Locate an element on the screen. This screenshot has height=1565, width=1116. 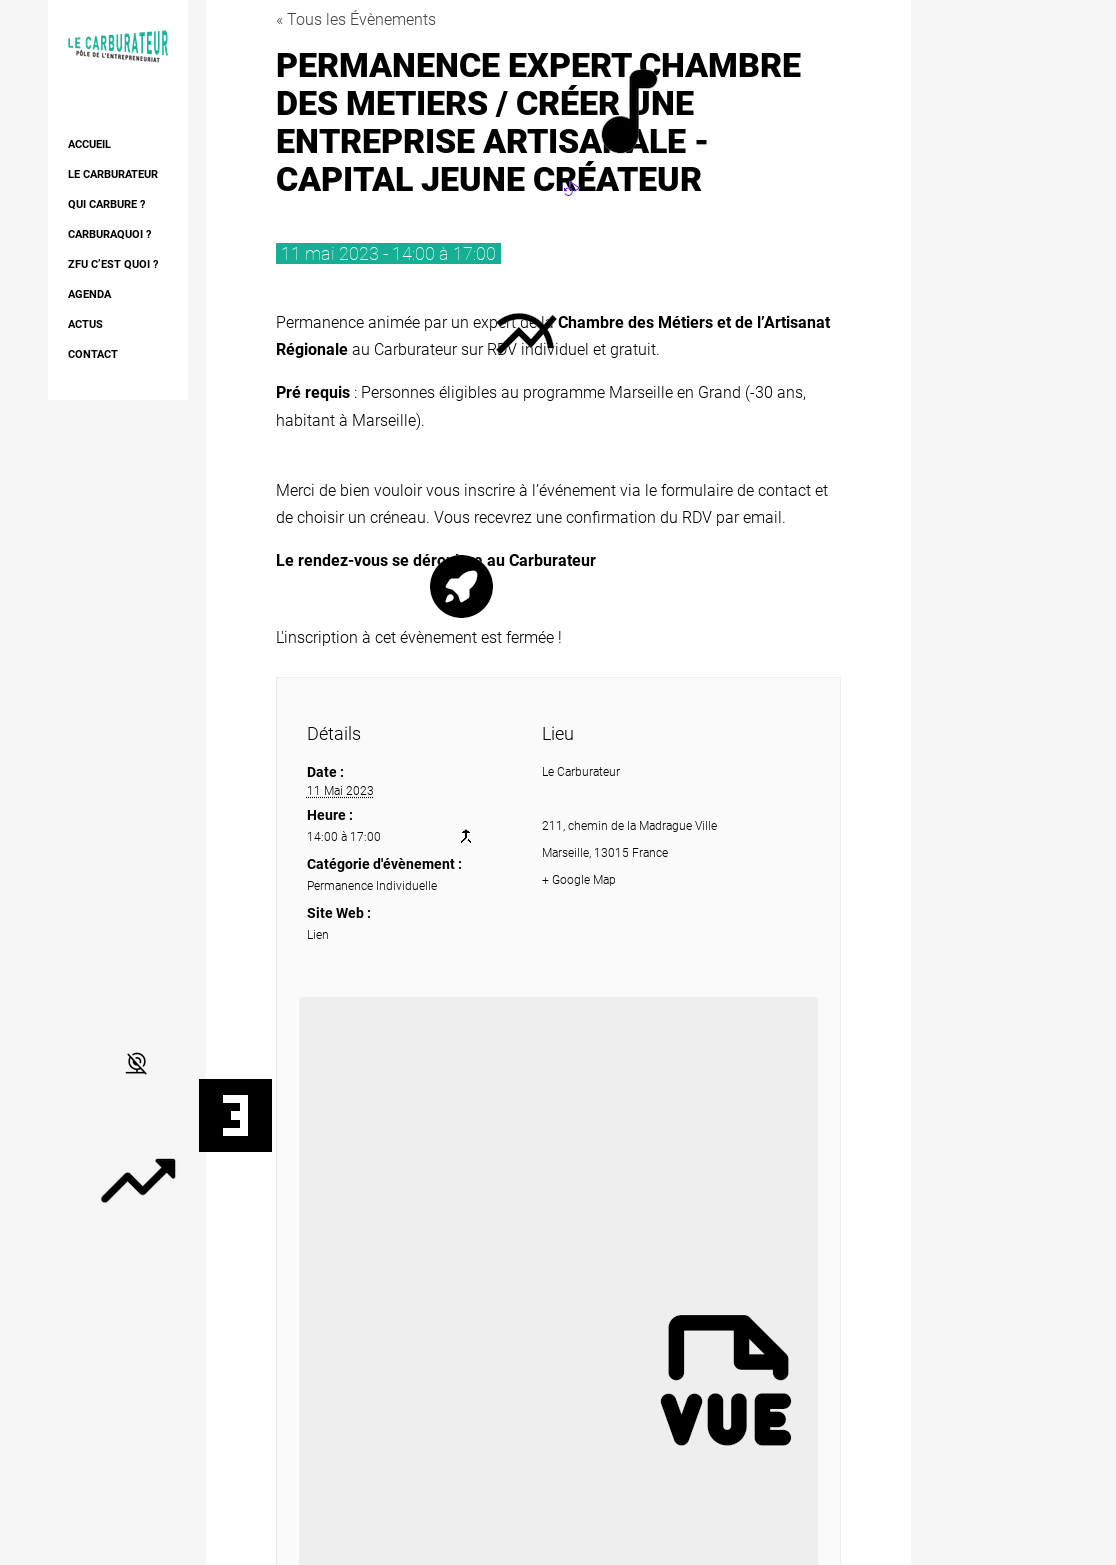
select option 3 from a numbered list is located at coordinates (235, 1115).